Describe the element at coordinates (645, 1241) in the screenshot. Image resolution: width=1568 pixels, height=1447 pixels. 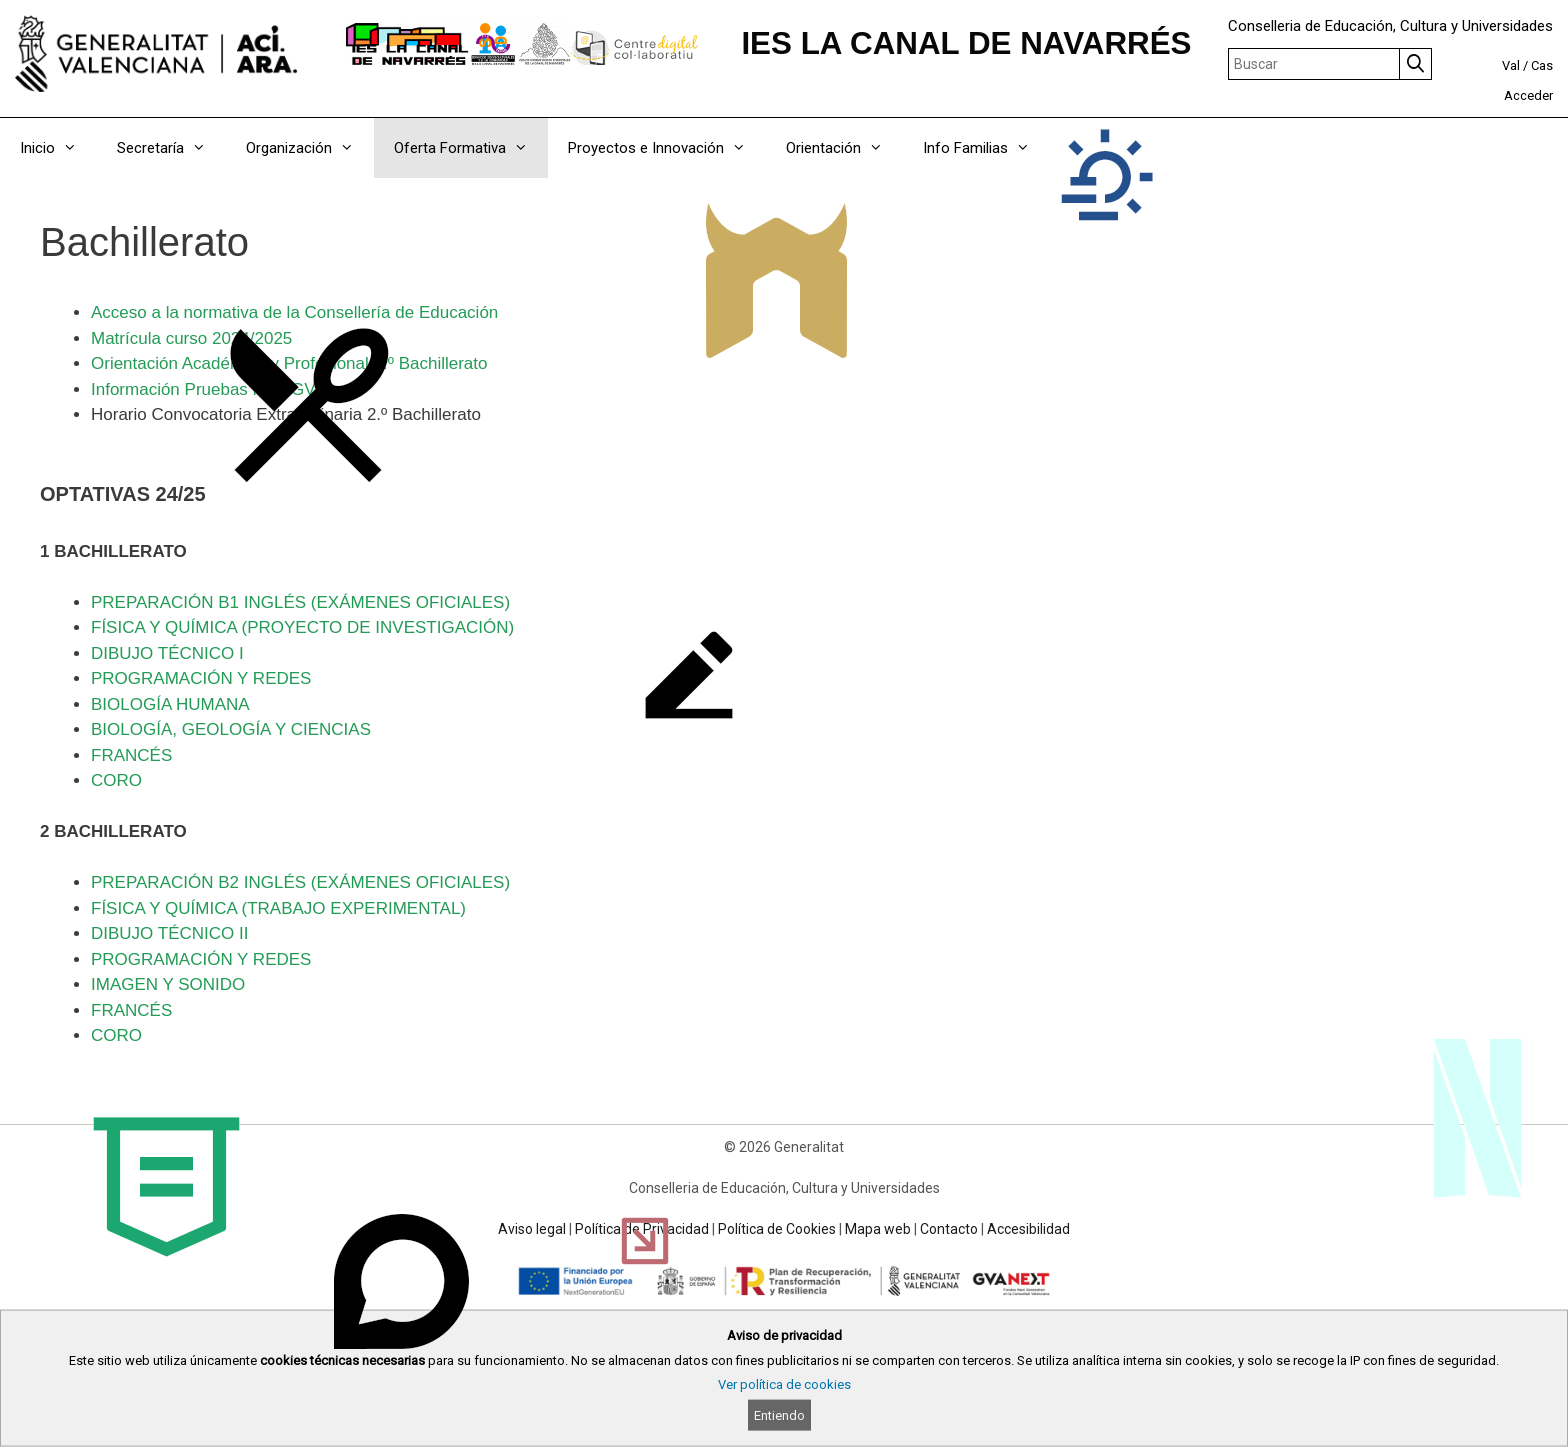
I see `navigate to the next section below` at that location.